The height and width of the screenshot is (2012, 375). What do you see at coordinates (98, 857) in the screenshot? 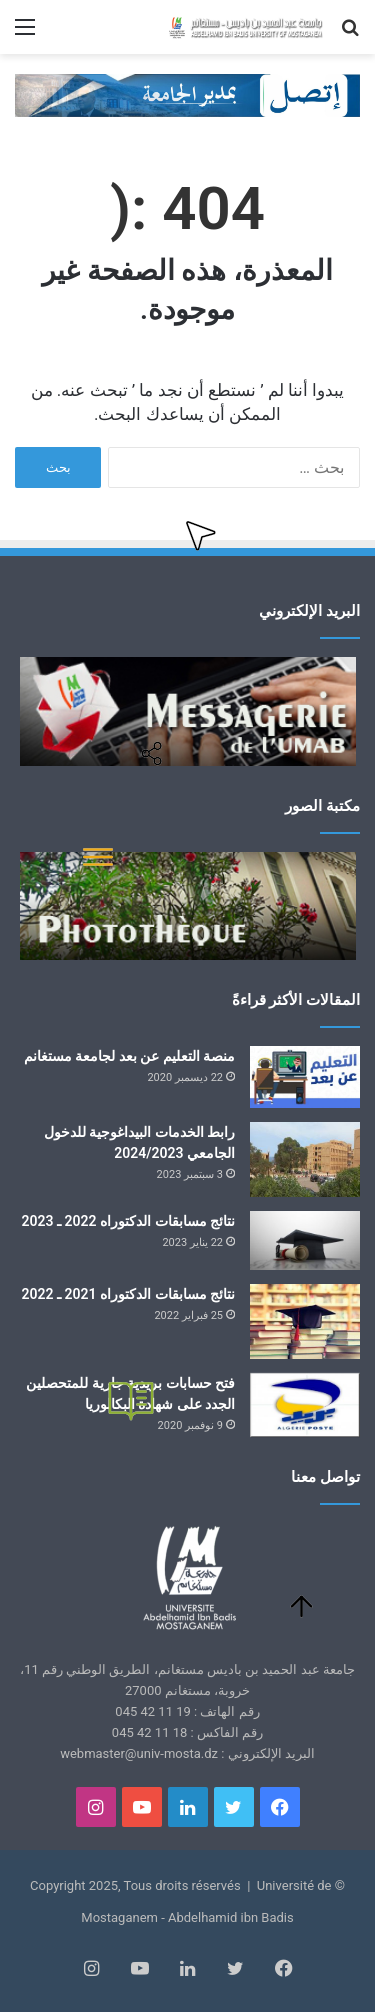
I see `open navigation menu` at bounding box center [98, 857].